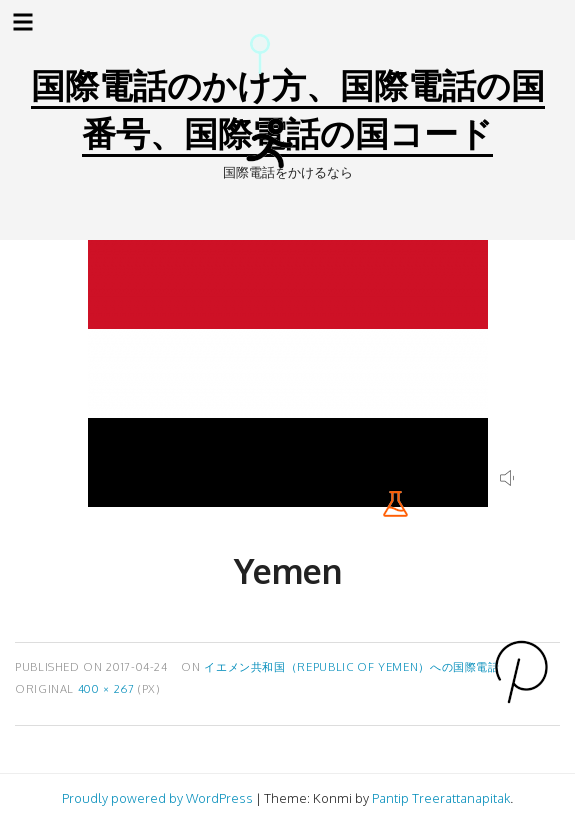 The width and height of the screenshot is (575, 822). What do you see at coordinates (270, 142) in the screenshot?
I see `start a running or fitness activity` at bounding box center [270, 142].